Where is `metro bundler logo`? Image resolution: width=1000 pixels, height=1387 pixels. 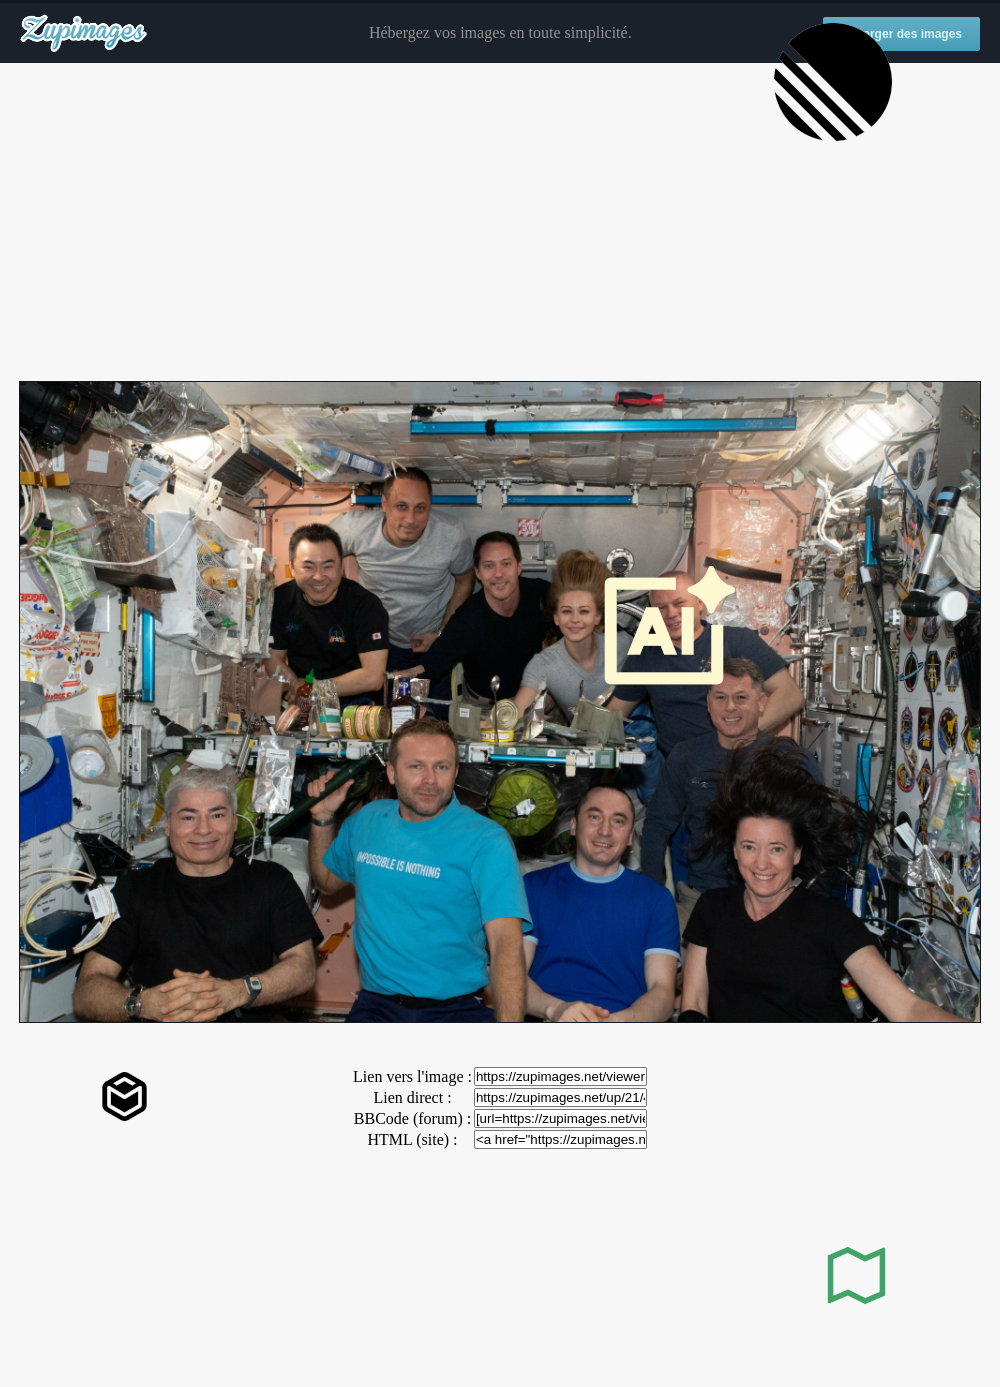 metro bundler logo is located at coordinates (124, 1096).